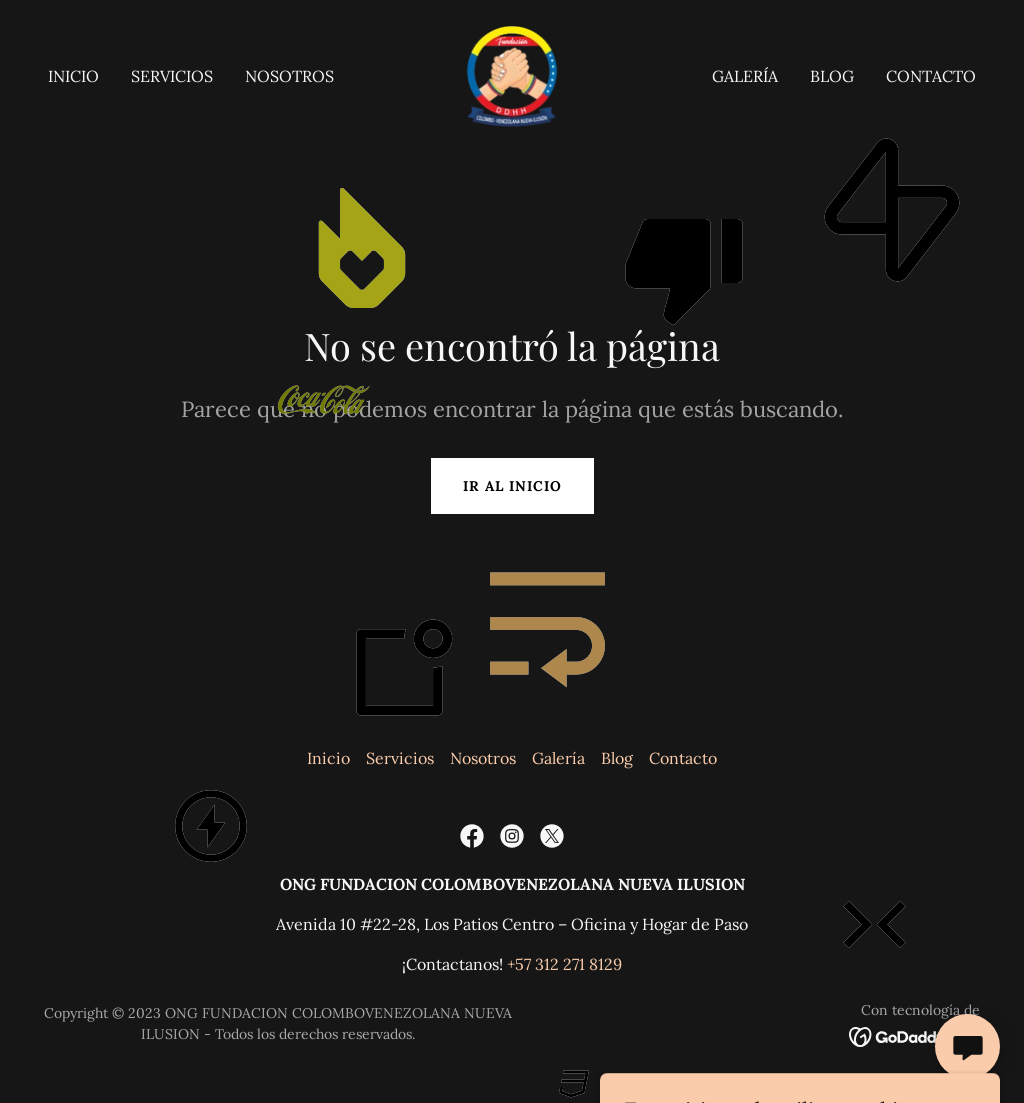 This screenshot has height=1103, width=1024. Describe the element at coordinates (892, 210) in the screenshot. I see `supabase logo` at that location.